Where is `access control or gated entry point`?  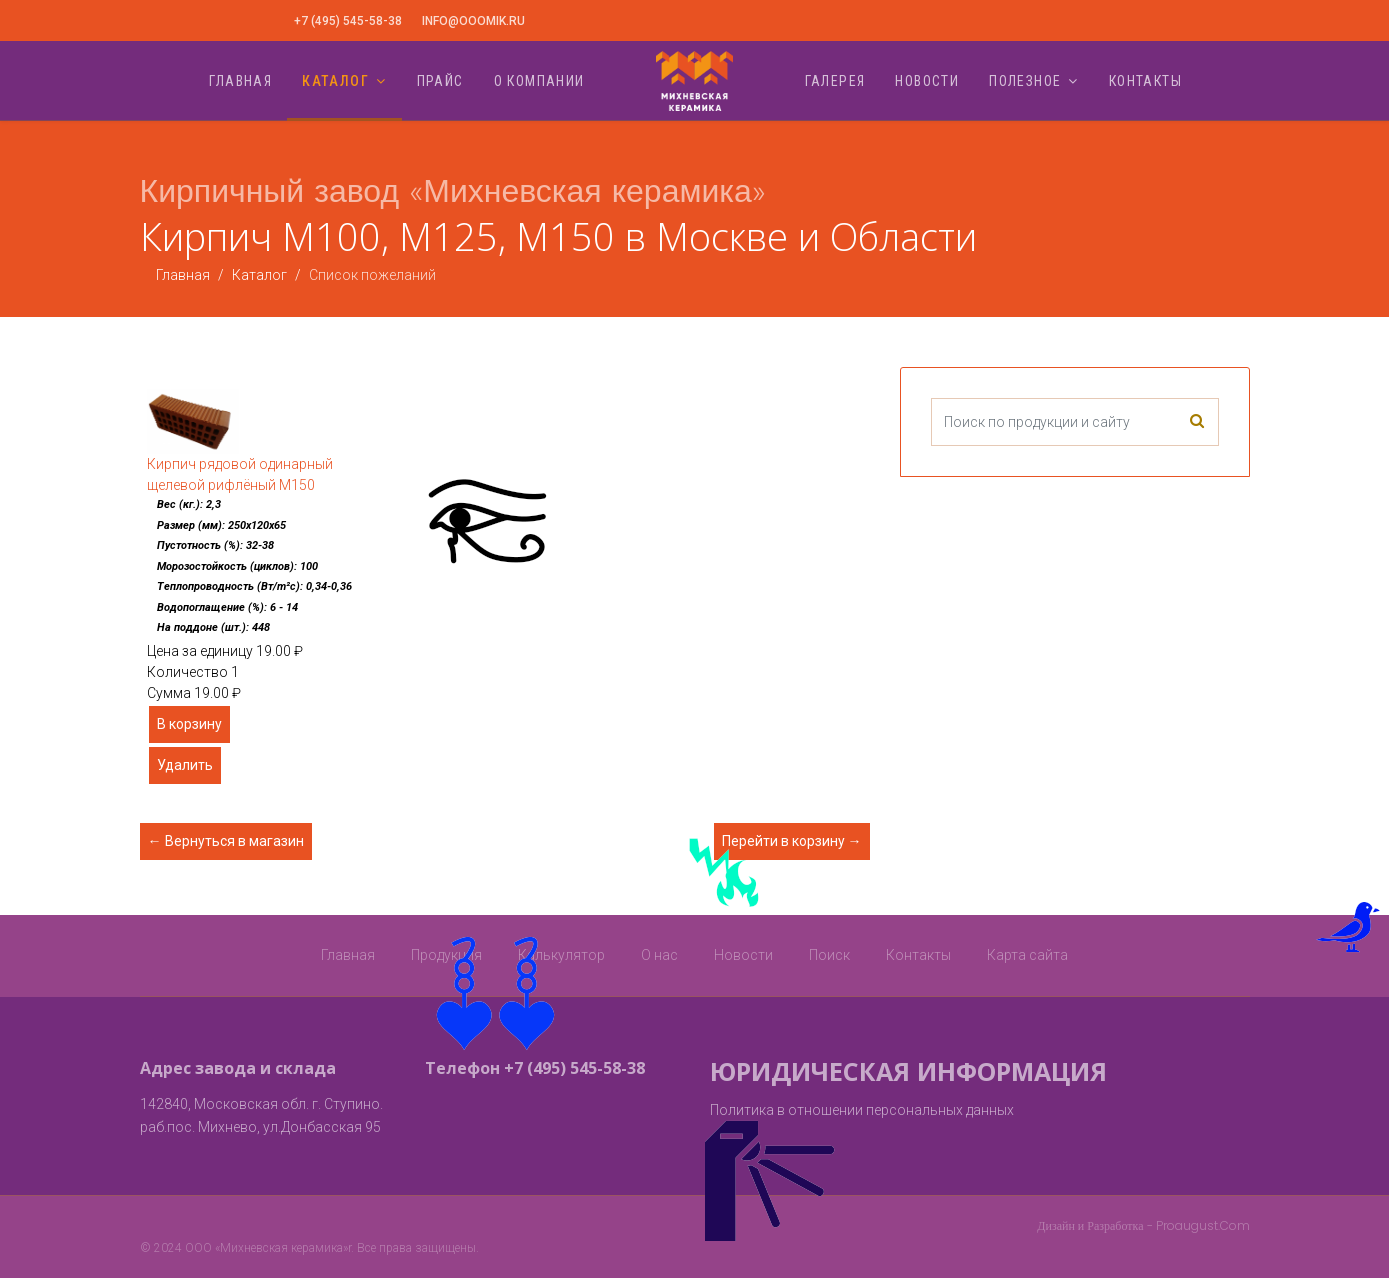 access control or gated entry point is located at coordinates (769, 1176).